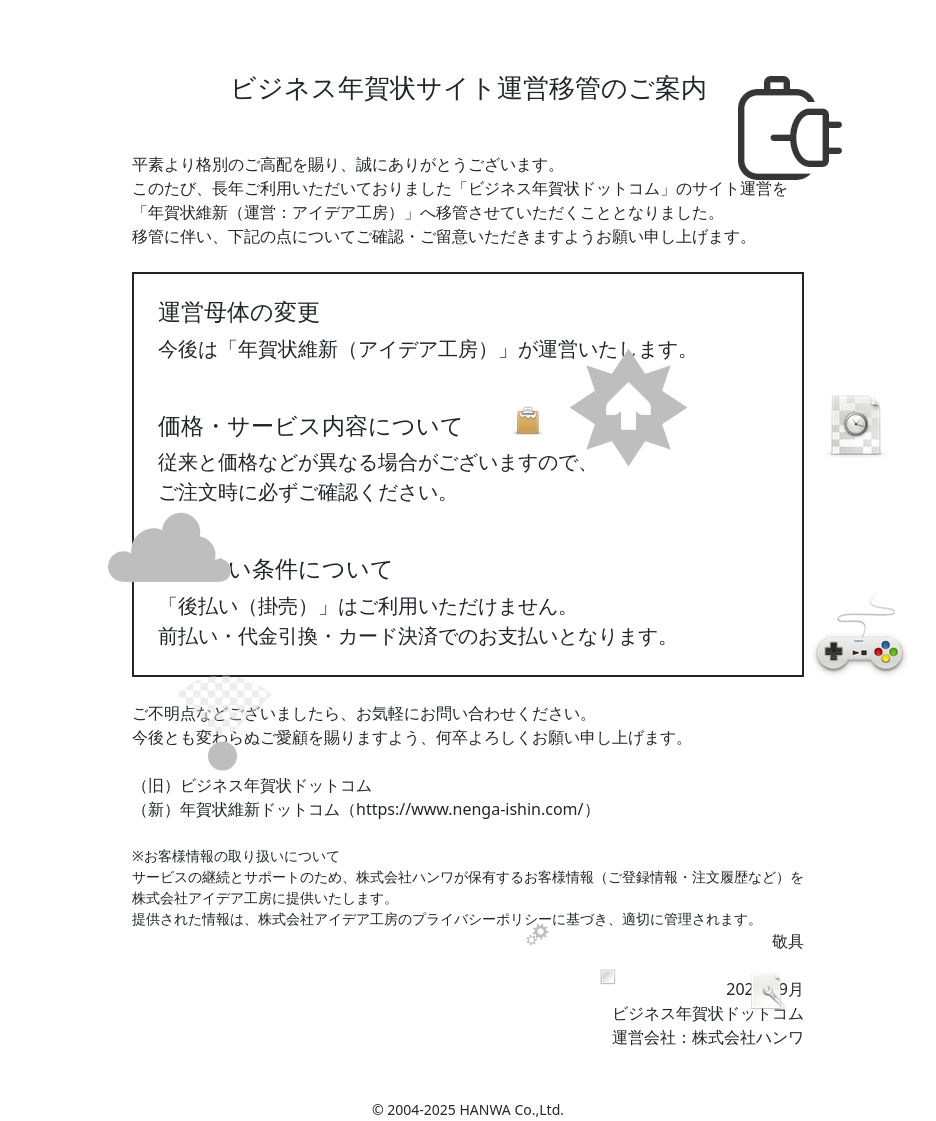 The image size is (936, 1121). Describe the element at coordinates (608, 977) in the screenshot. I see `stop media playback` at that location.